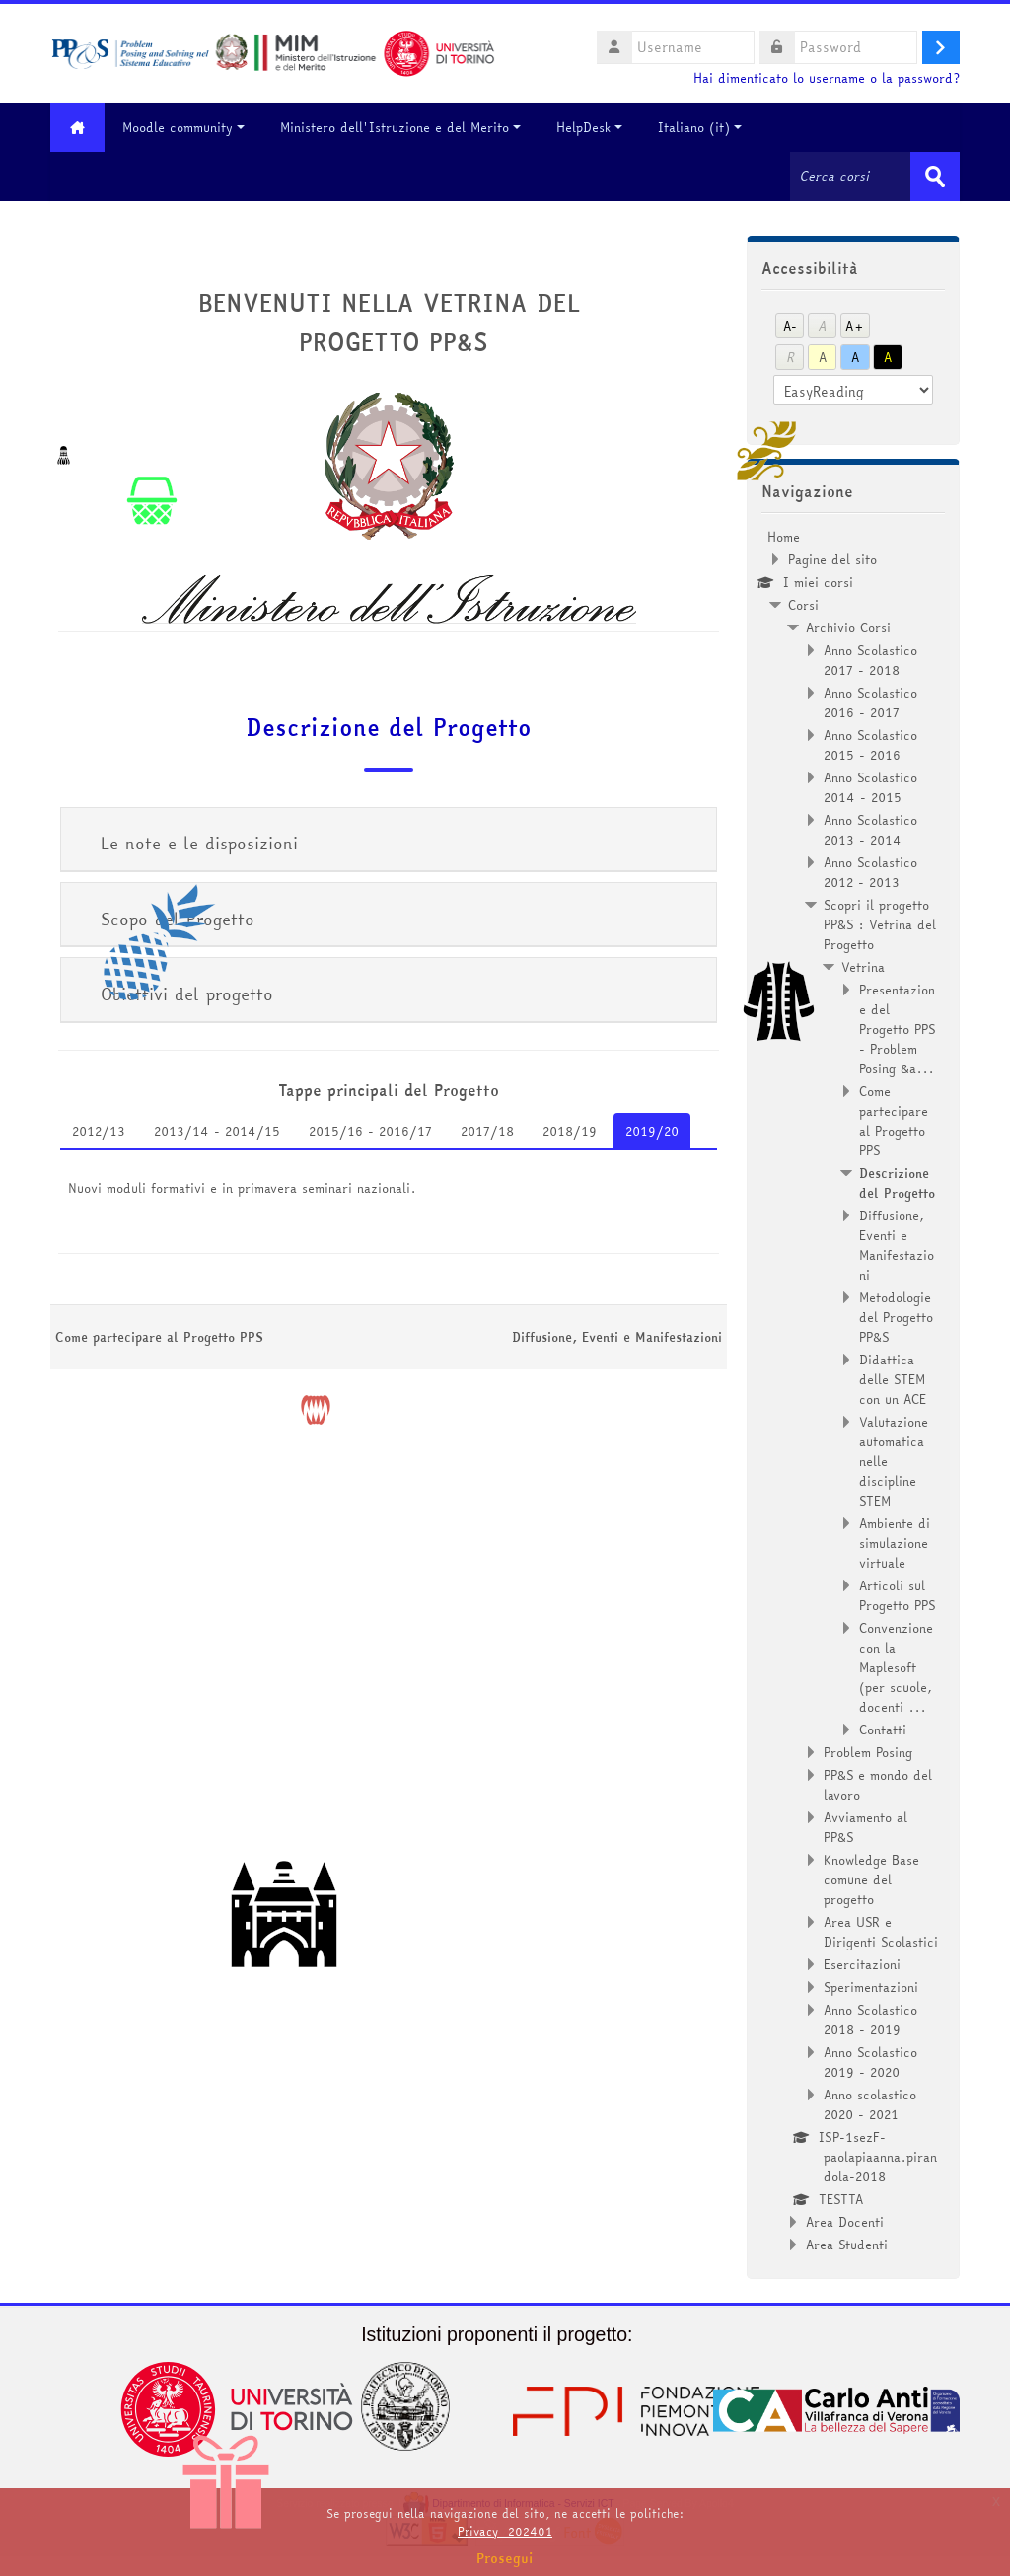 This screenshot has width=1010, height=2576. Describe the element at coordinates (161, 942) in the screenshot. I see `tropical or exotic food category` at that location.